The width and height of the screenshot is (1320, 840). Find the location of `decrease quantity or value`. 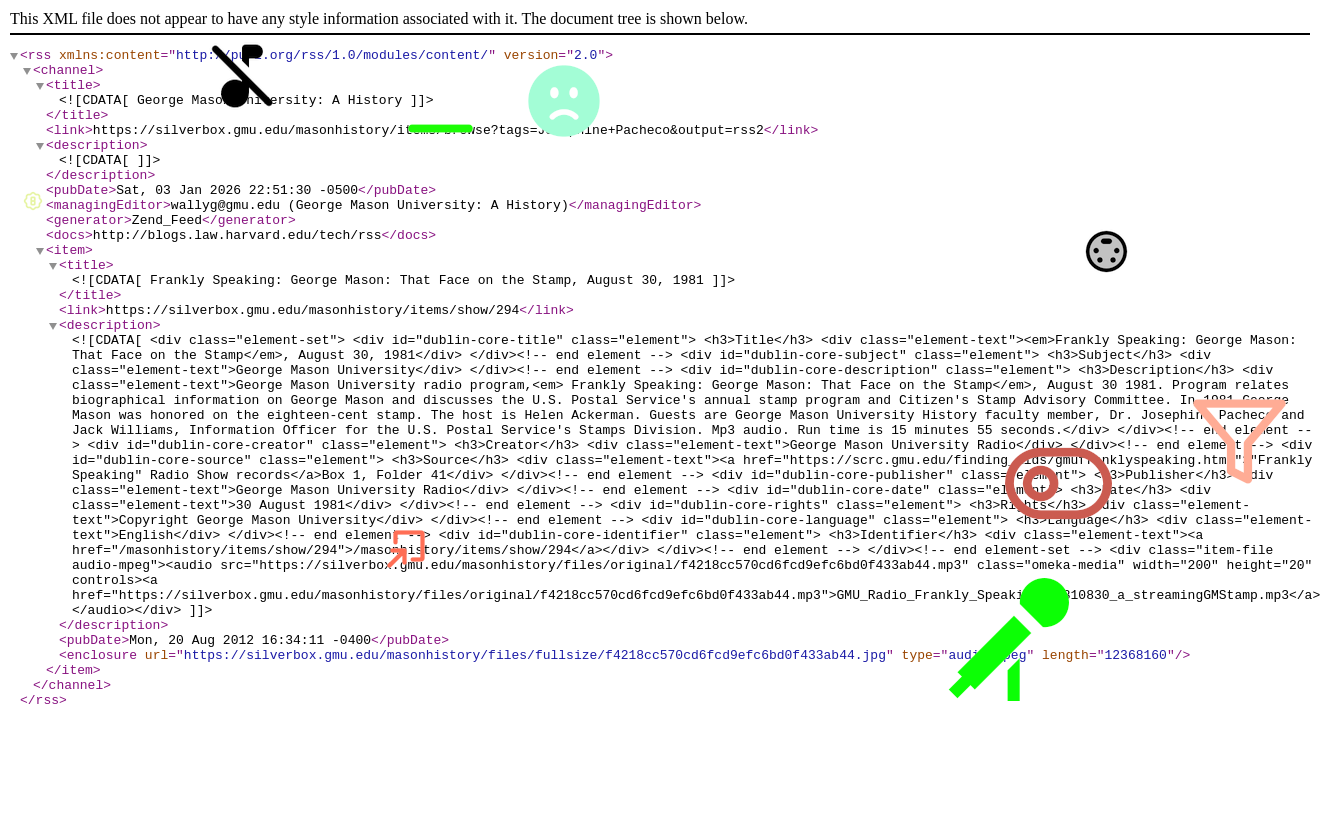

decrease quantity or value is located at coordinates (440, 128).